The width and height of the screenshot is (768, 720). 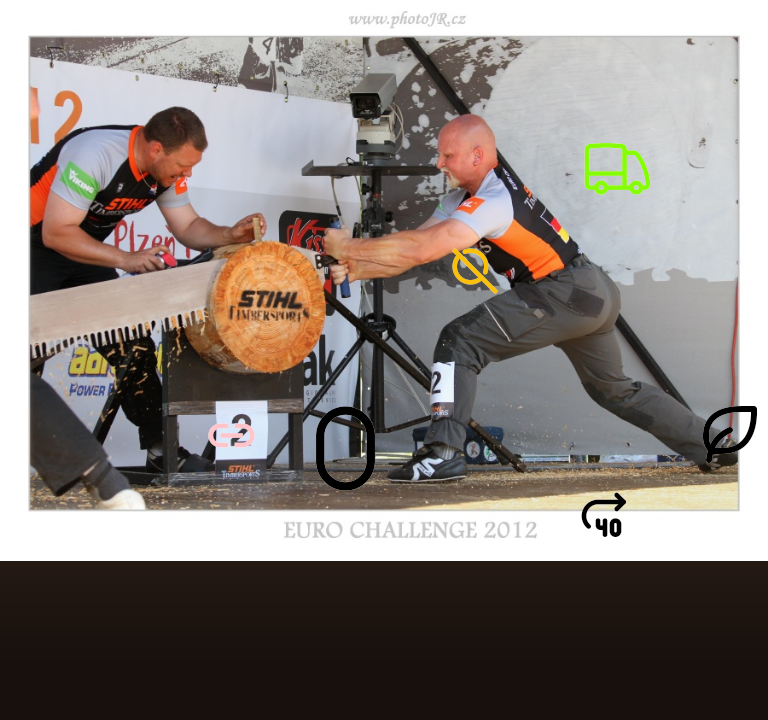 What do you see at coordinates (605, 516) in the screenshot?
I see `skip forward 40 seconds` at bounding box center [605, 516].